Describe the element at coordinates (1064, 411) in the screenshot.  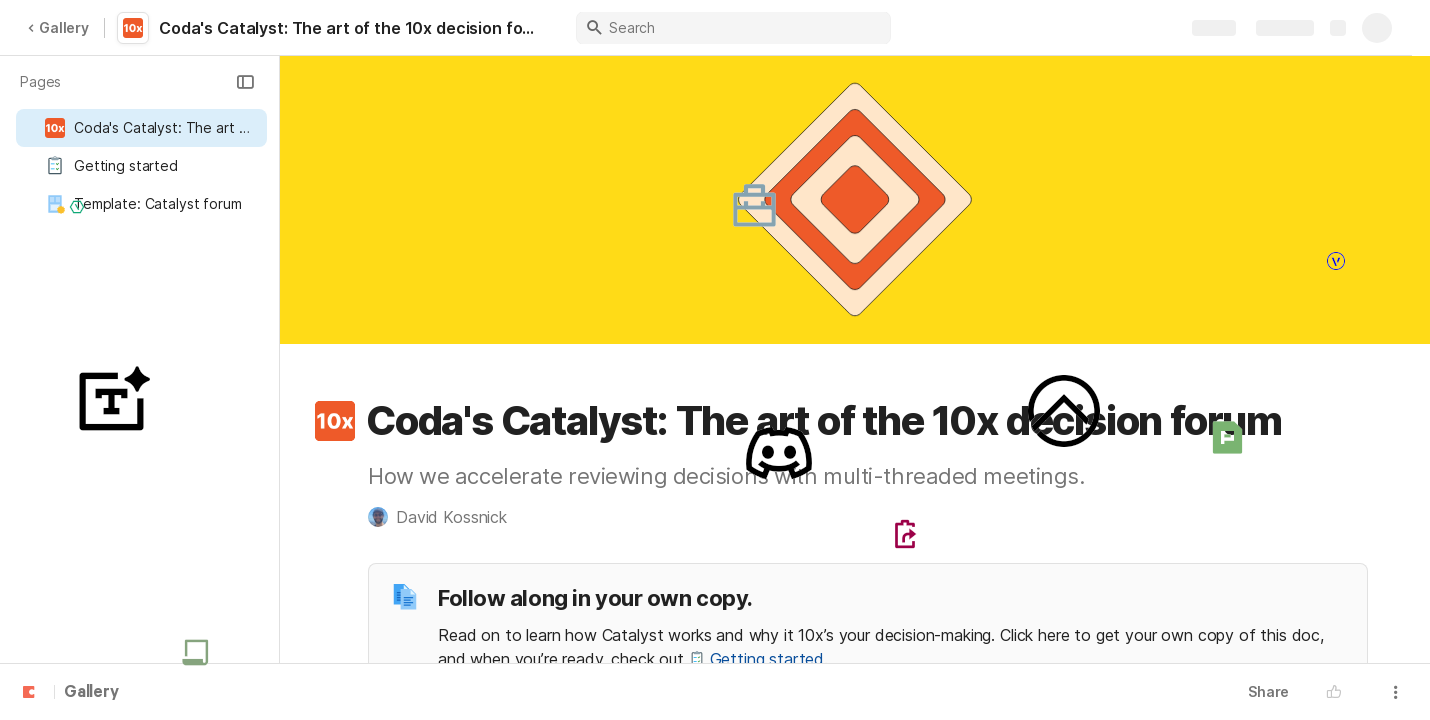
I see `open the openHAB smart home dashboard` at that location.